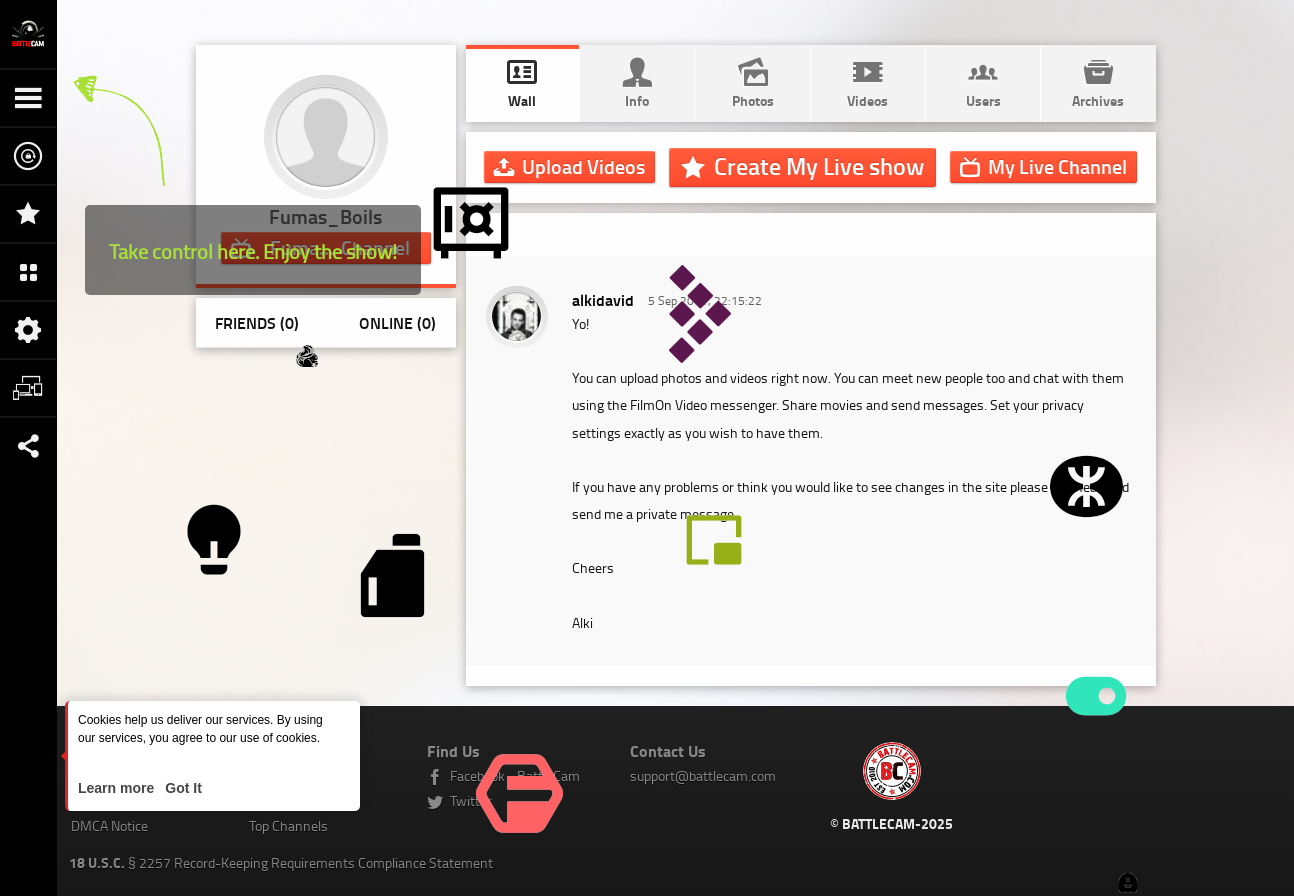 This screenshot has height=896, width=1294. What do you see at coordinates (471, 221) in the screenshot?
I see `access secure storage or vault features` at bounding box center [471, 221].